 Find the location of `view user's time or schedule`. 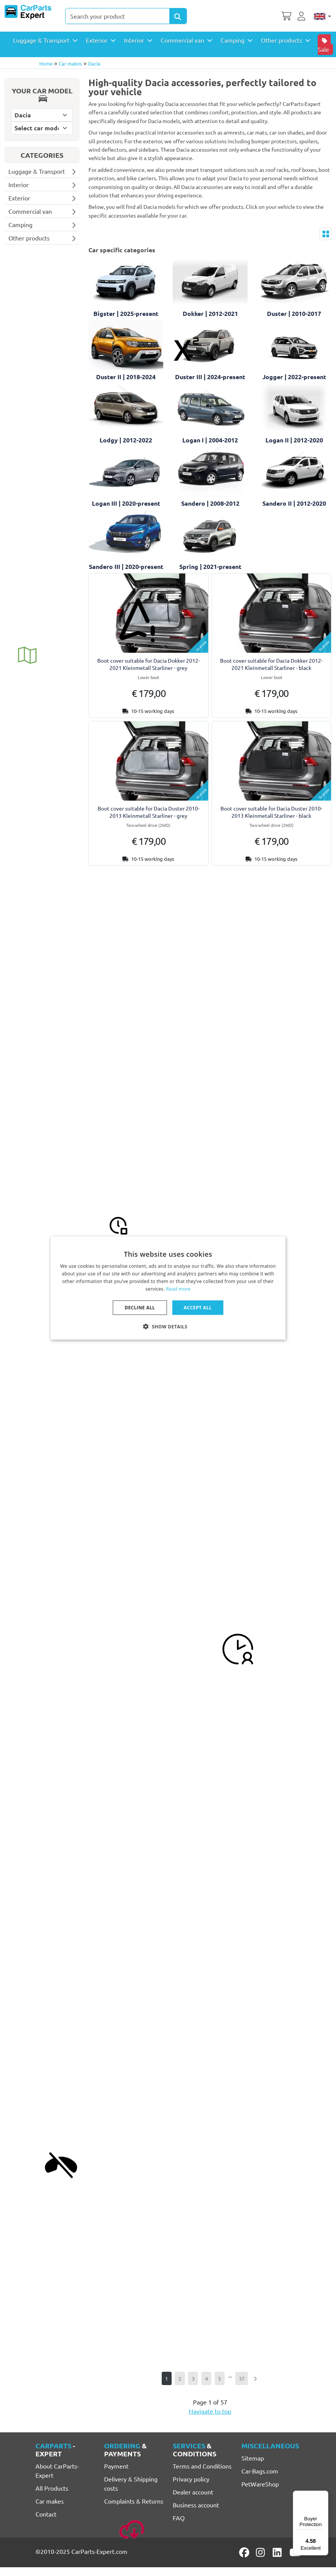

view user's time or schedule is located at coordinates (238, 1649).